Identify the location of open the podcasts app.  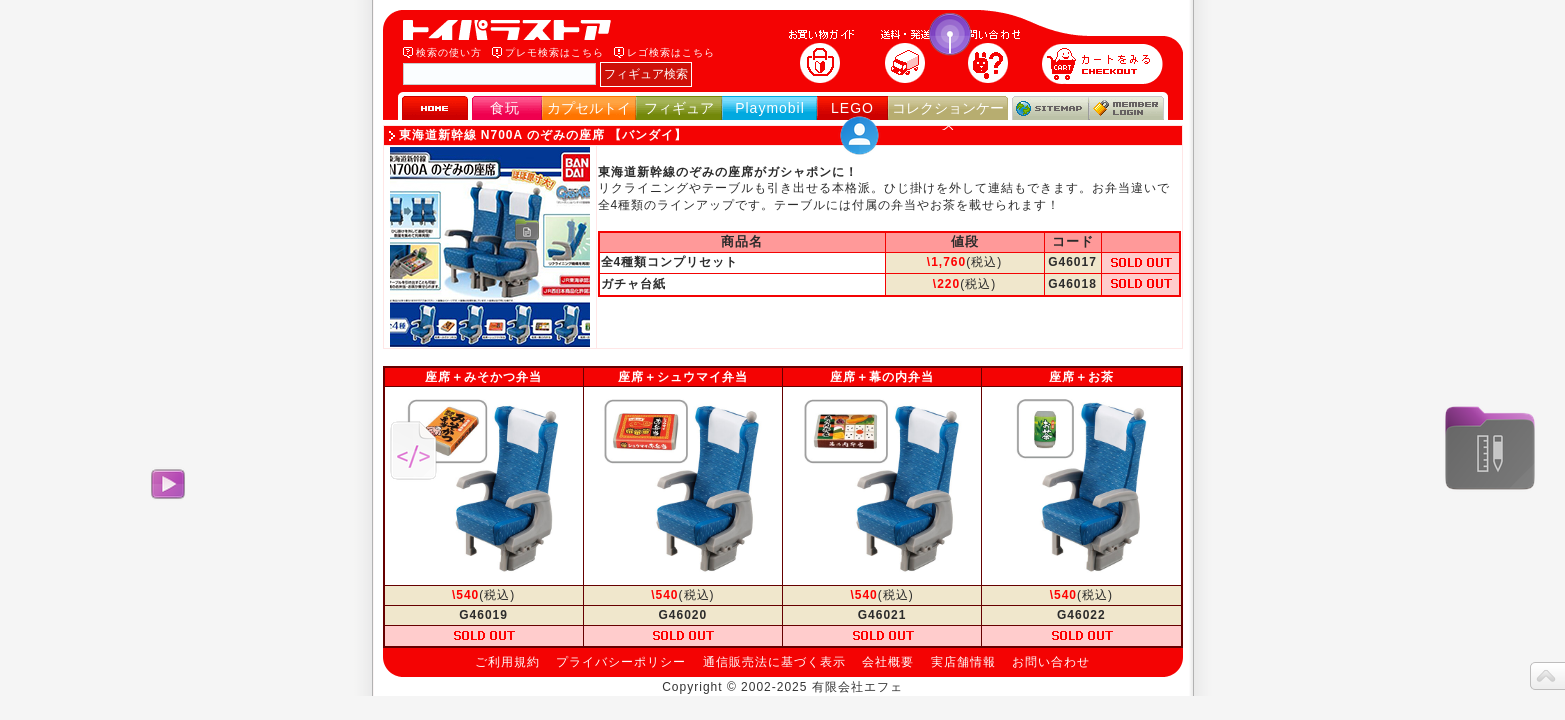
(950, 34).